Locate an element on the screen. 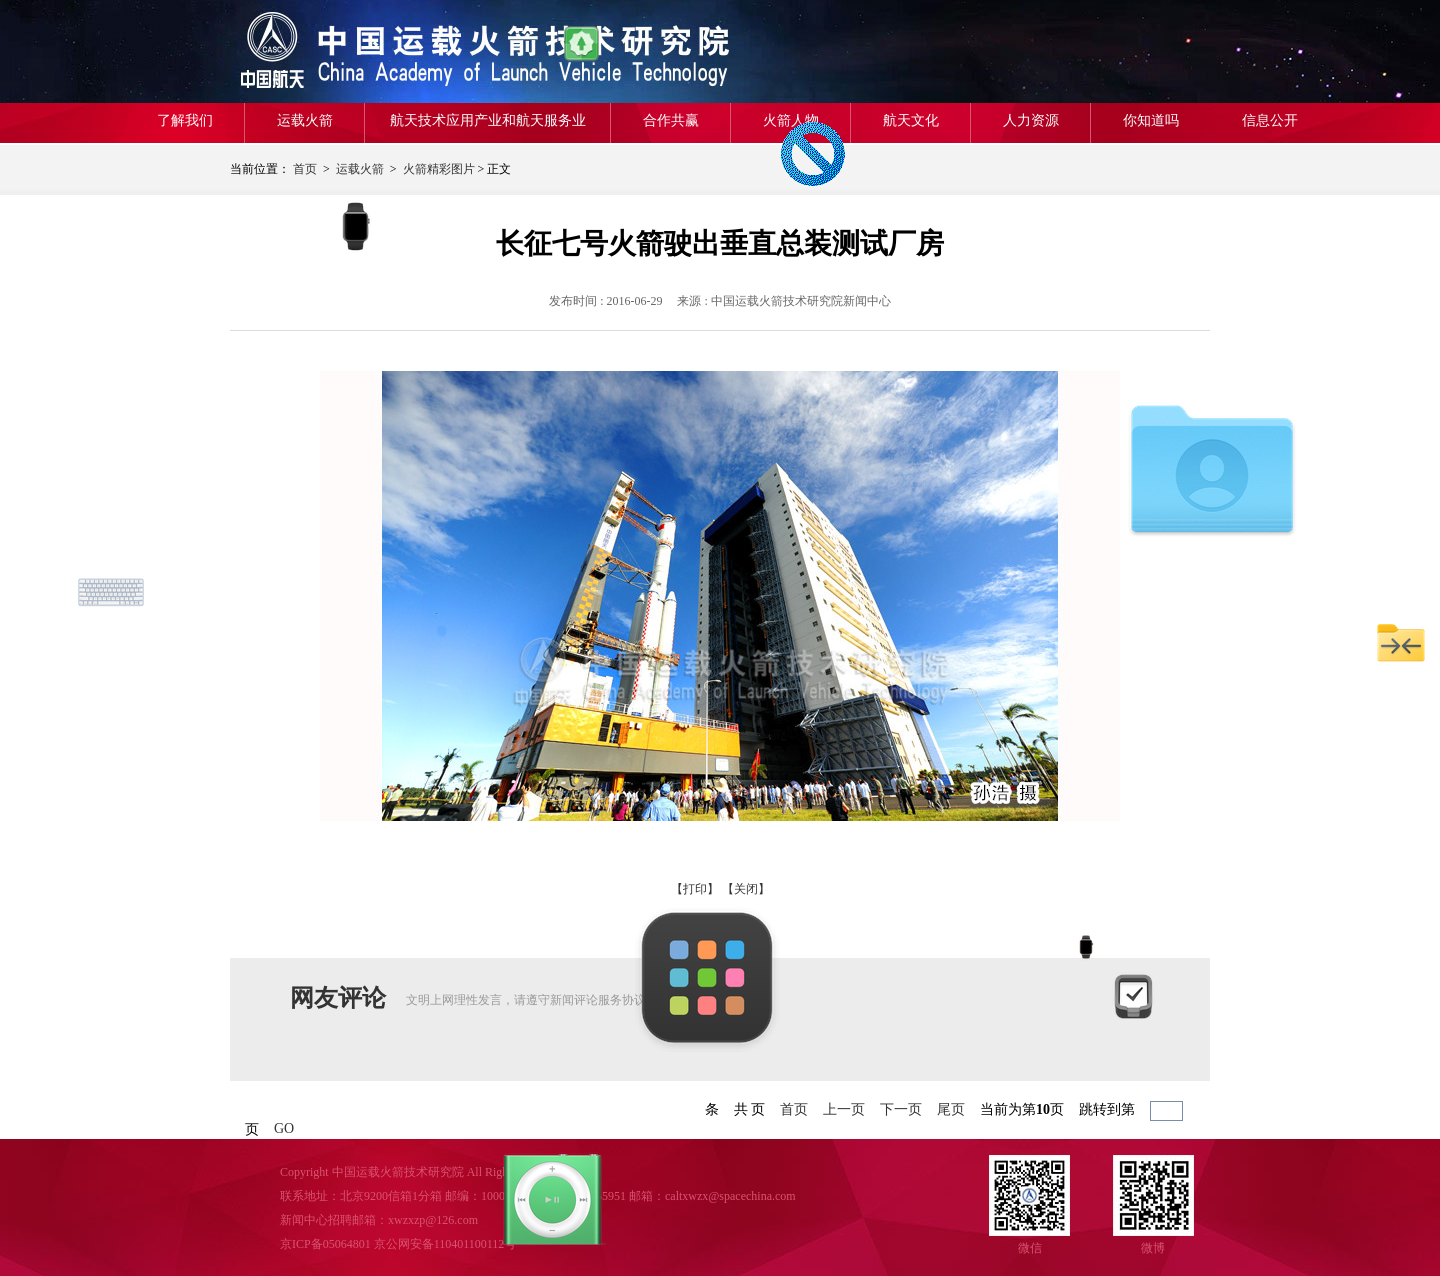 Image resolution: width=1440 pixels, height=1276 pixels. open the users folder is located at coordinates (1212, 469).